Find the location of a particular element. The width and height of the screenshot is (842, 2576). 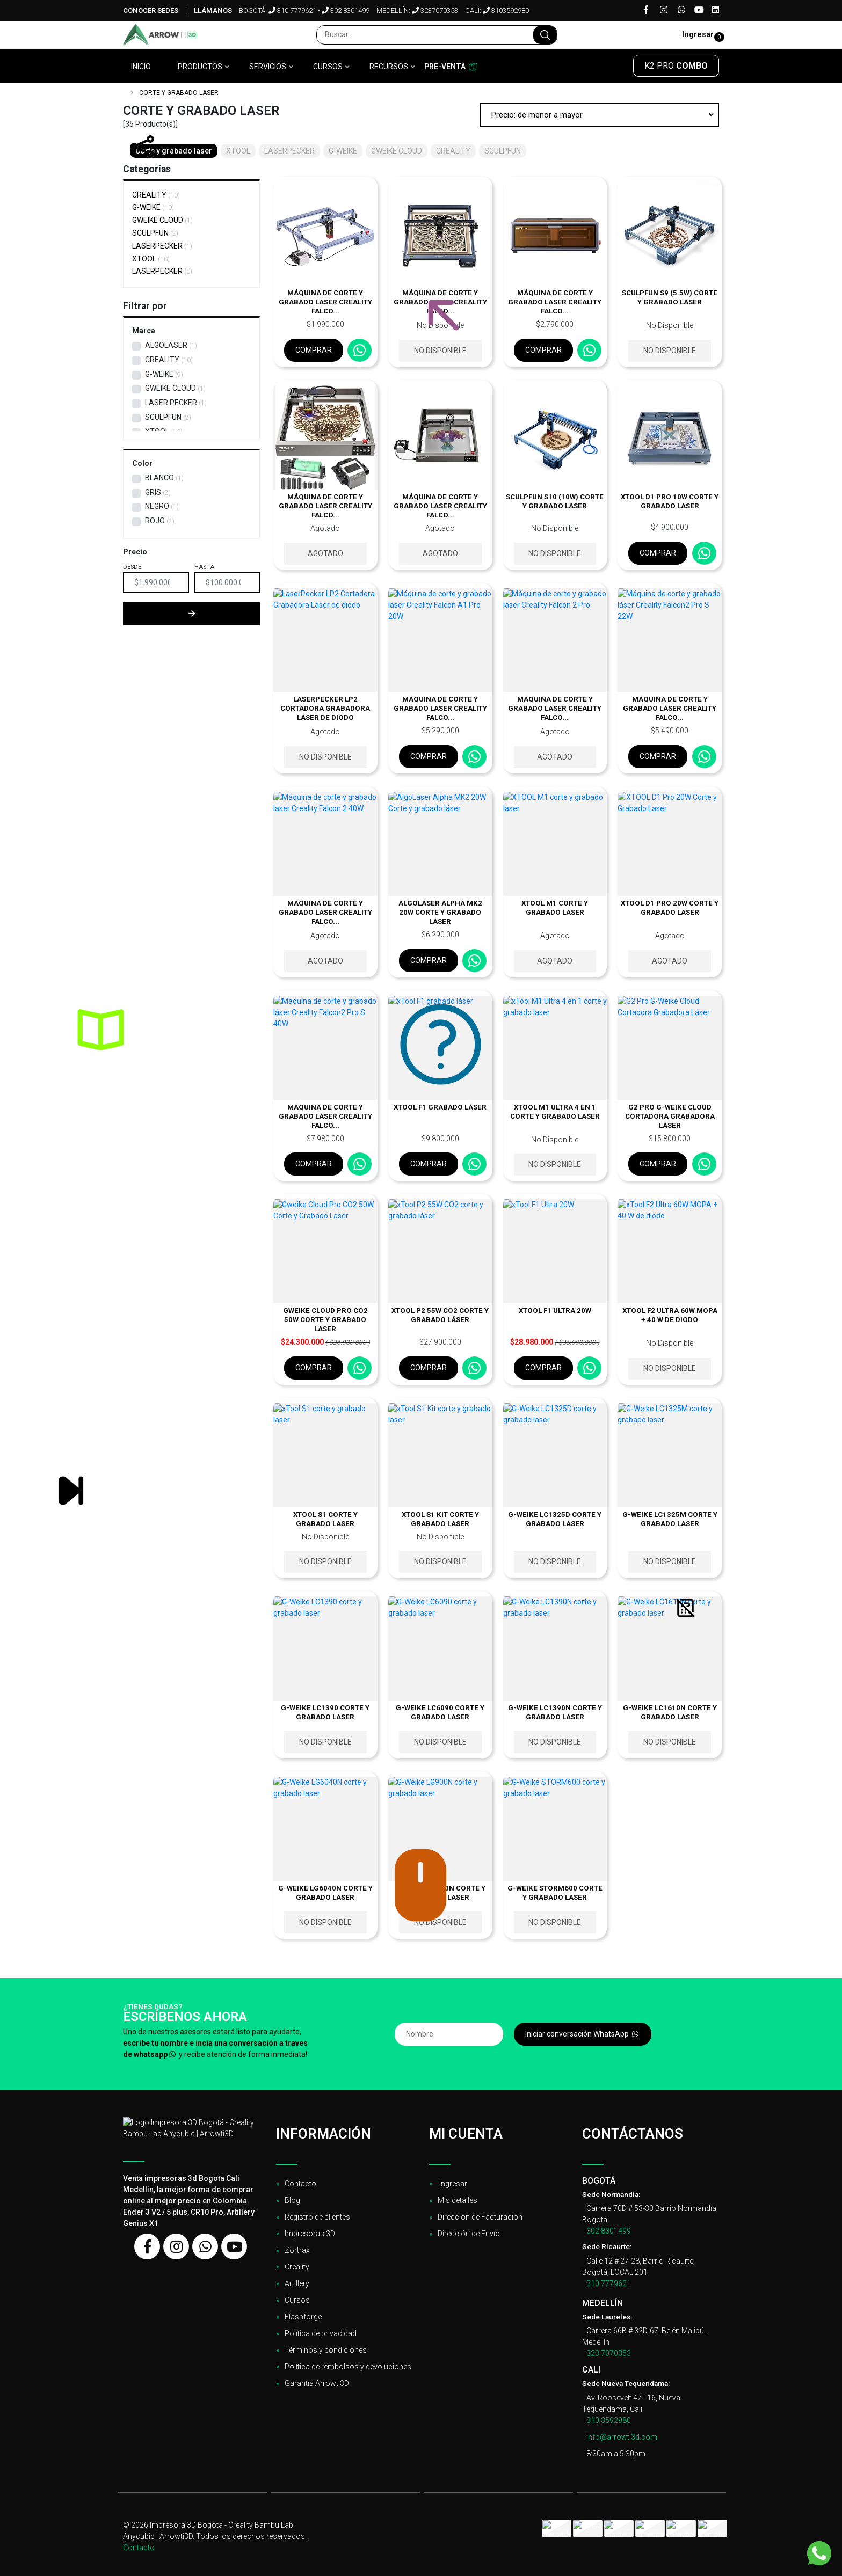

navigate to parent folder or previous level is located at coordinates (444, 315).